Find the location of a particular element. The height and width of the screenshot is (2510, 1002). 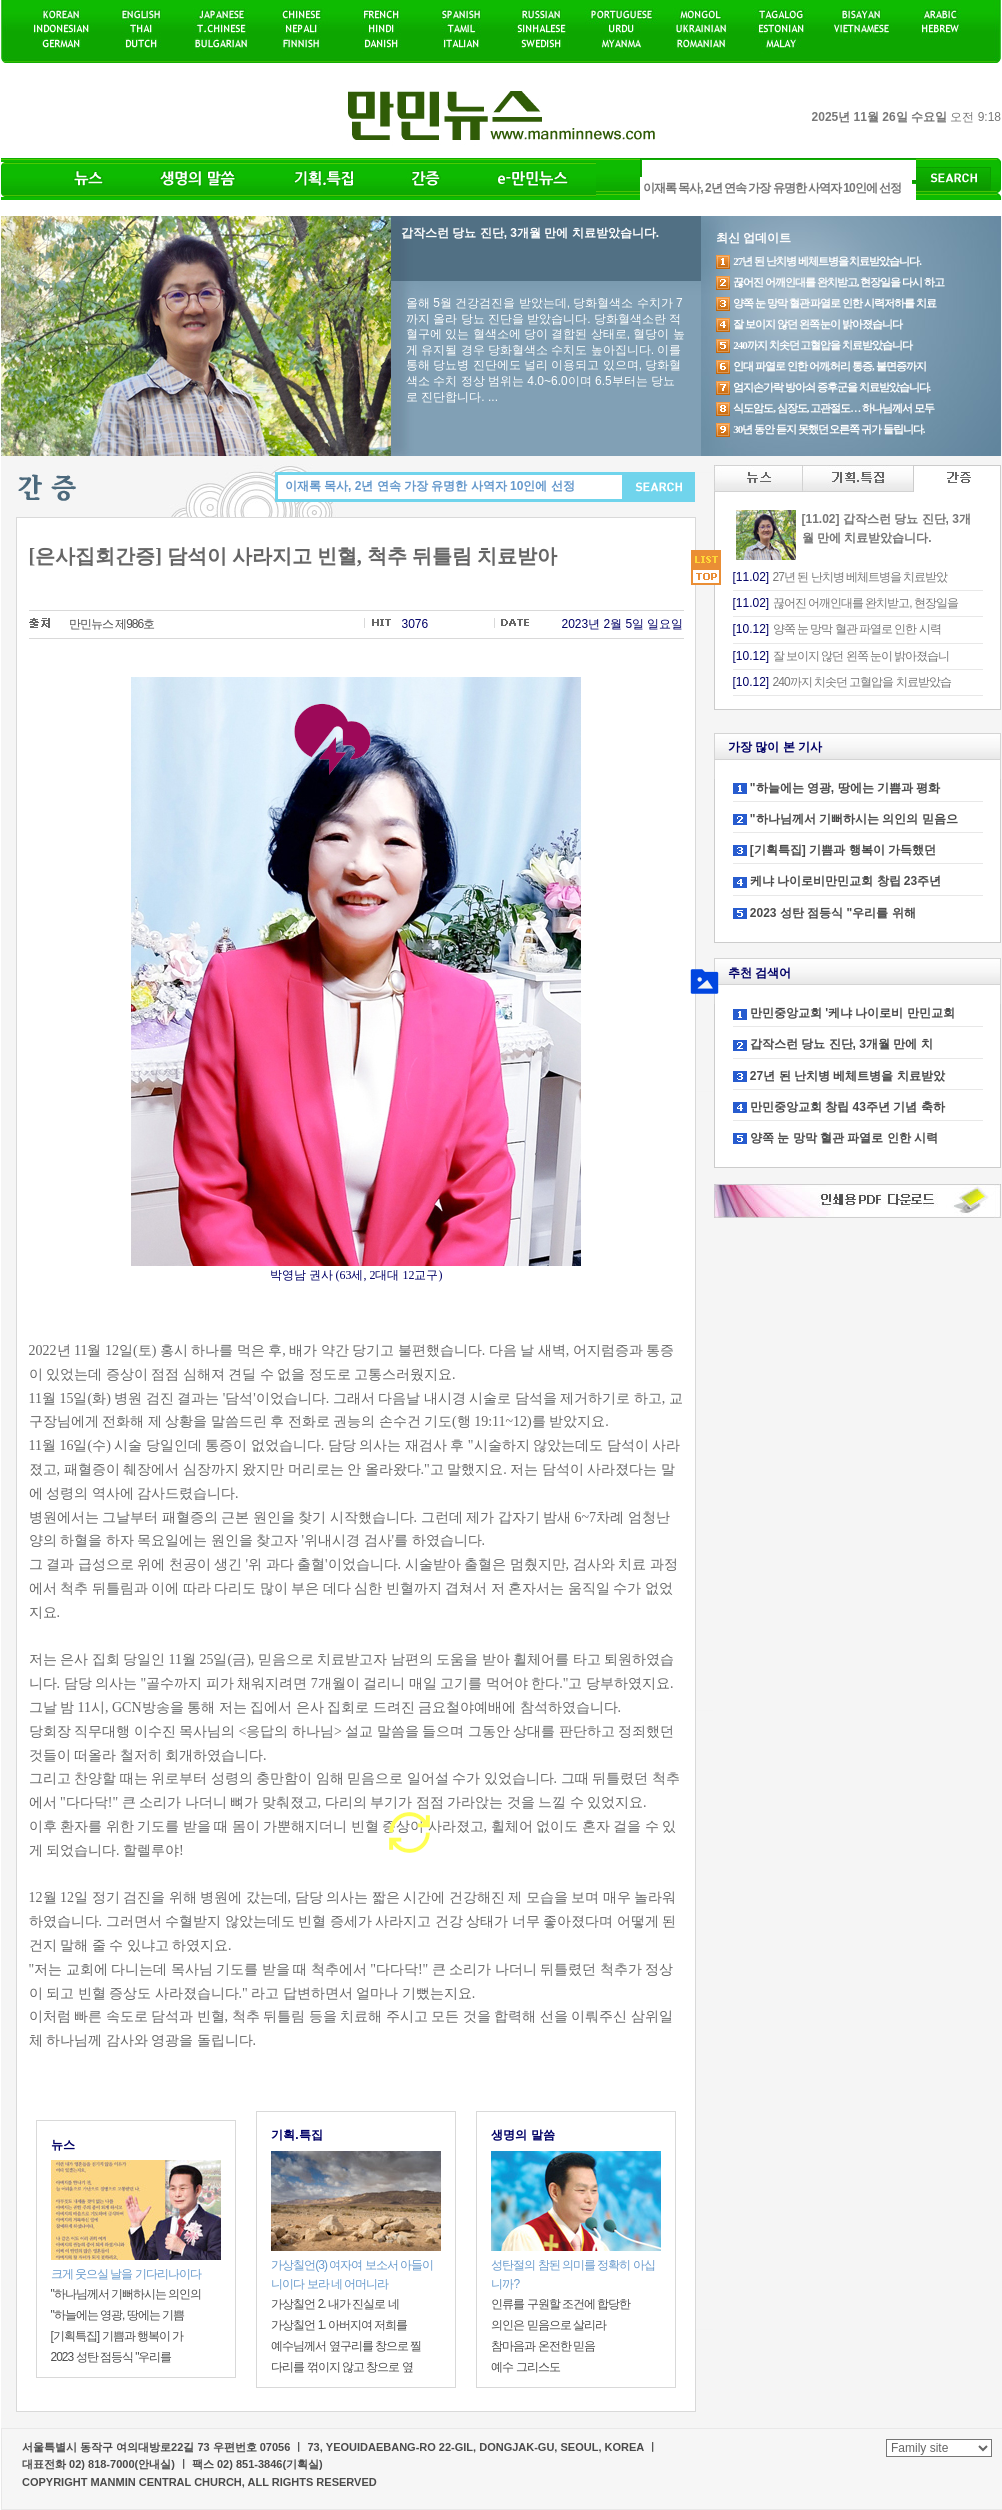

repeat or loop content continuously is located at coordinates (409, 1832).